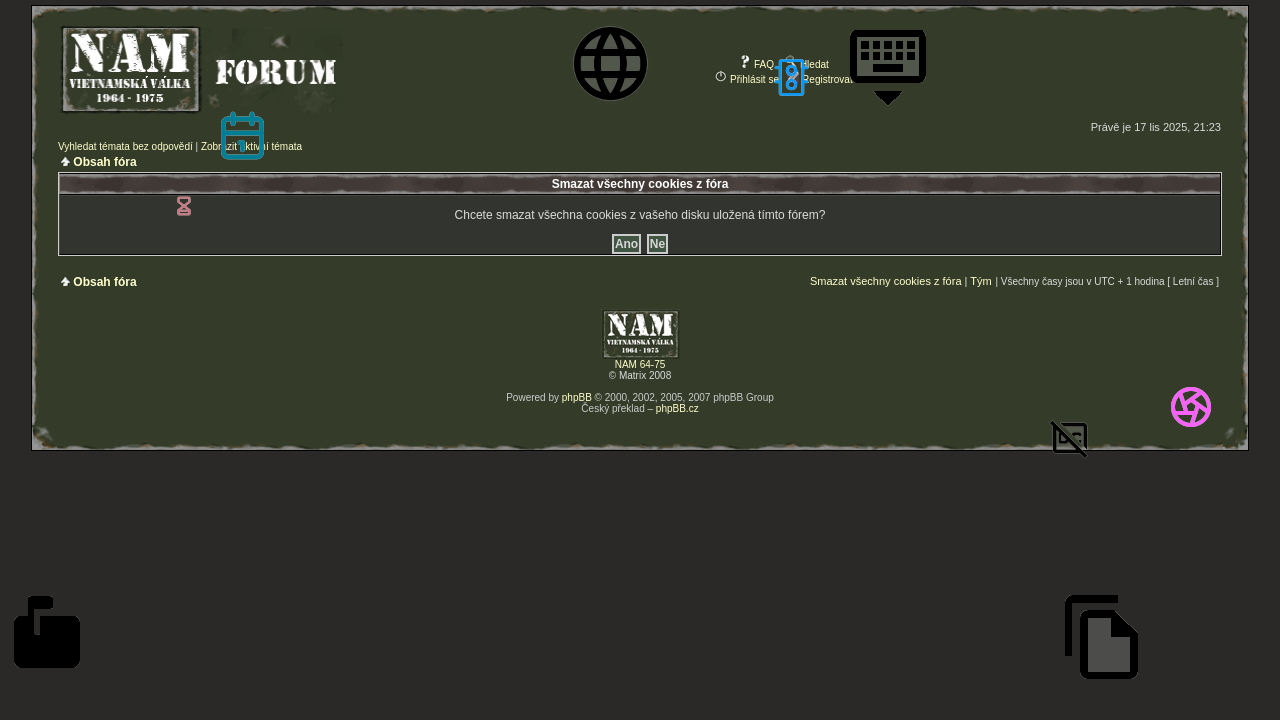 Image resolution: width=1280 pixels, height=720 pixels. I want to click on change language or region settings, so click(610, 63).